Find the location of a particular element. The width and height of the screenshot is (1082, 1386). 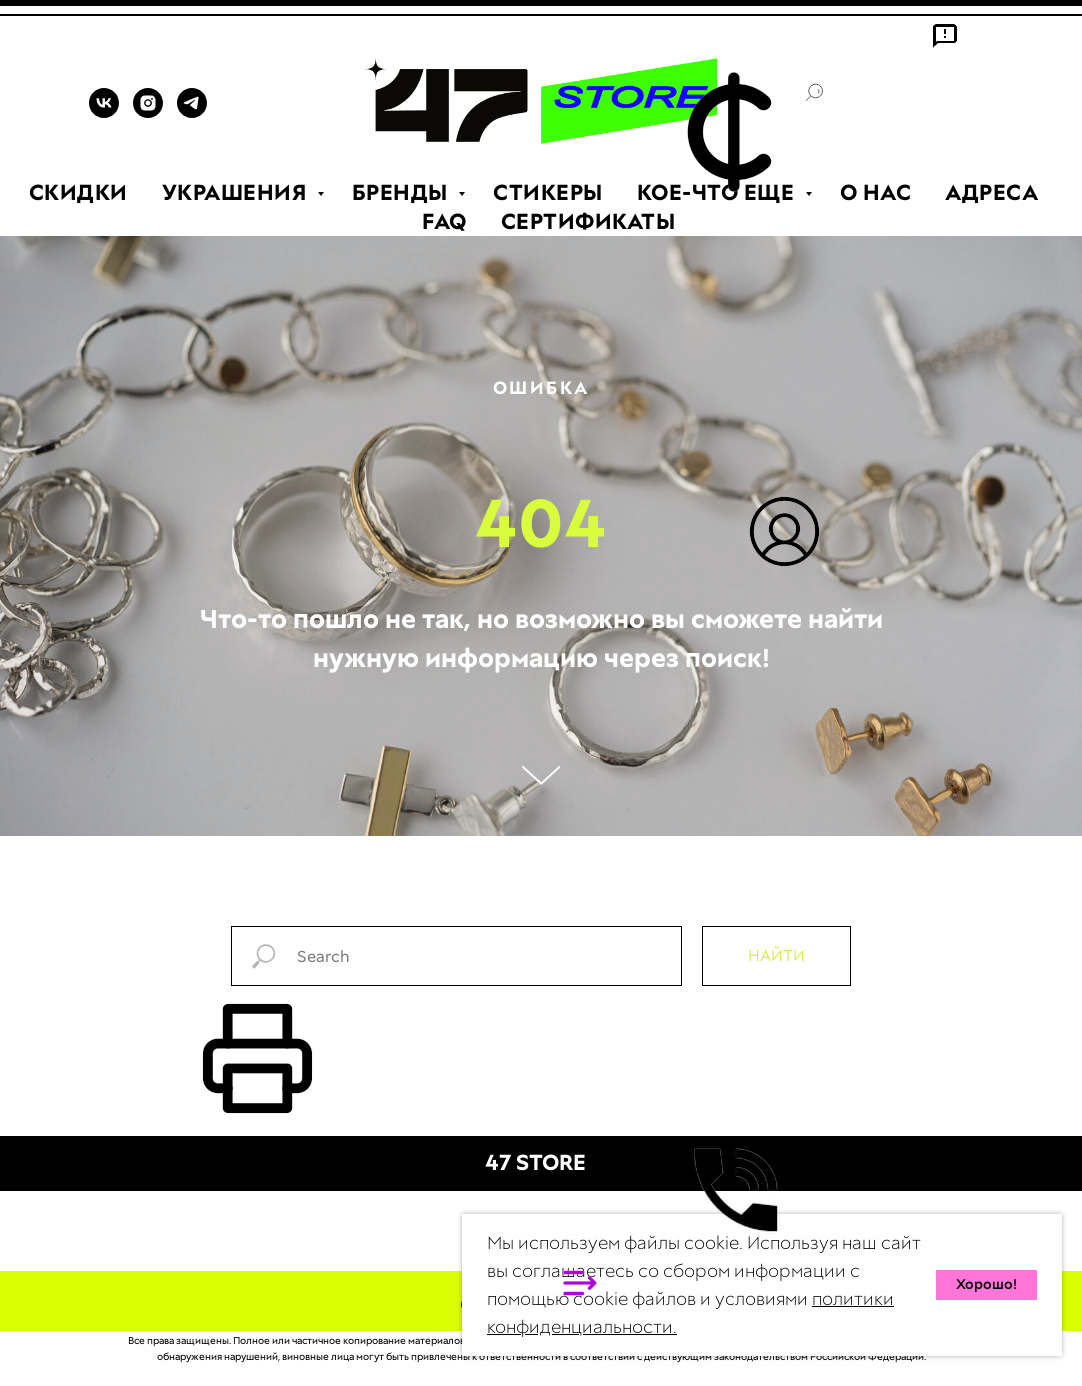

view your profile is located at coordinates (784, 531).